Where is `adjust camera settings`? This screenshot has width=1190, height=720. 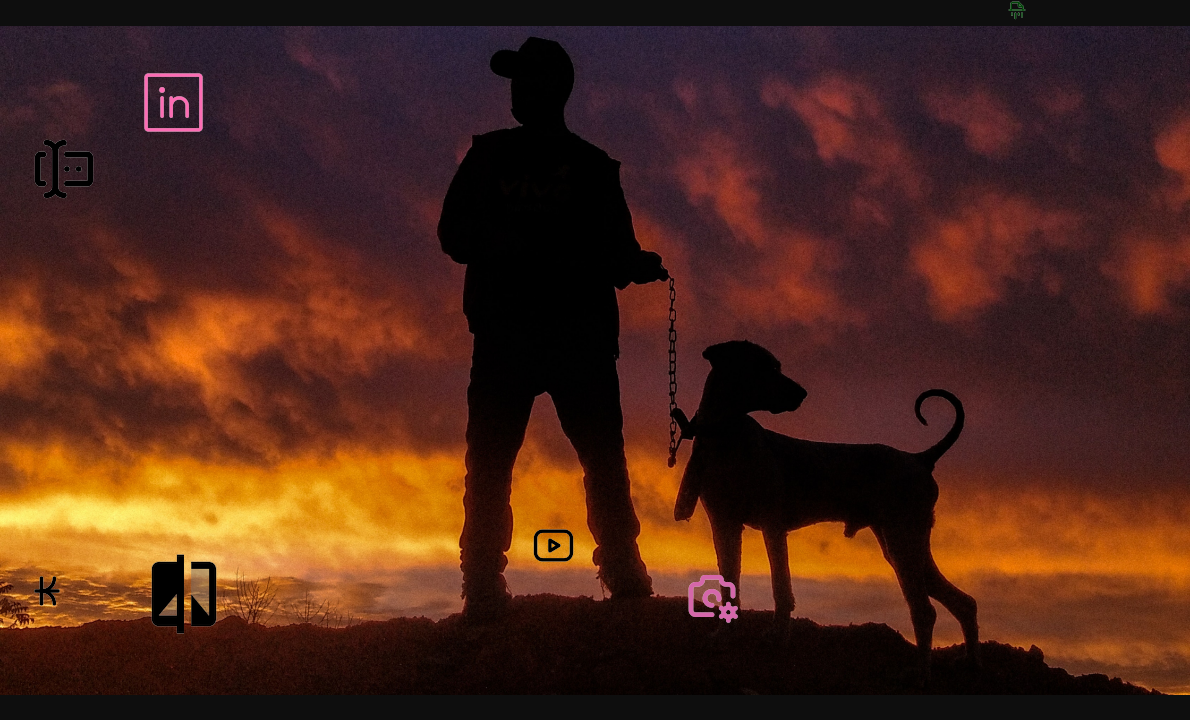
adjust camera settings is located at coordinates (712, 596).